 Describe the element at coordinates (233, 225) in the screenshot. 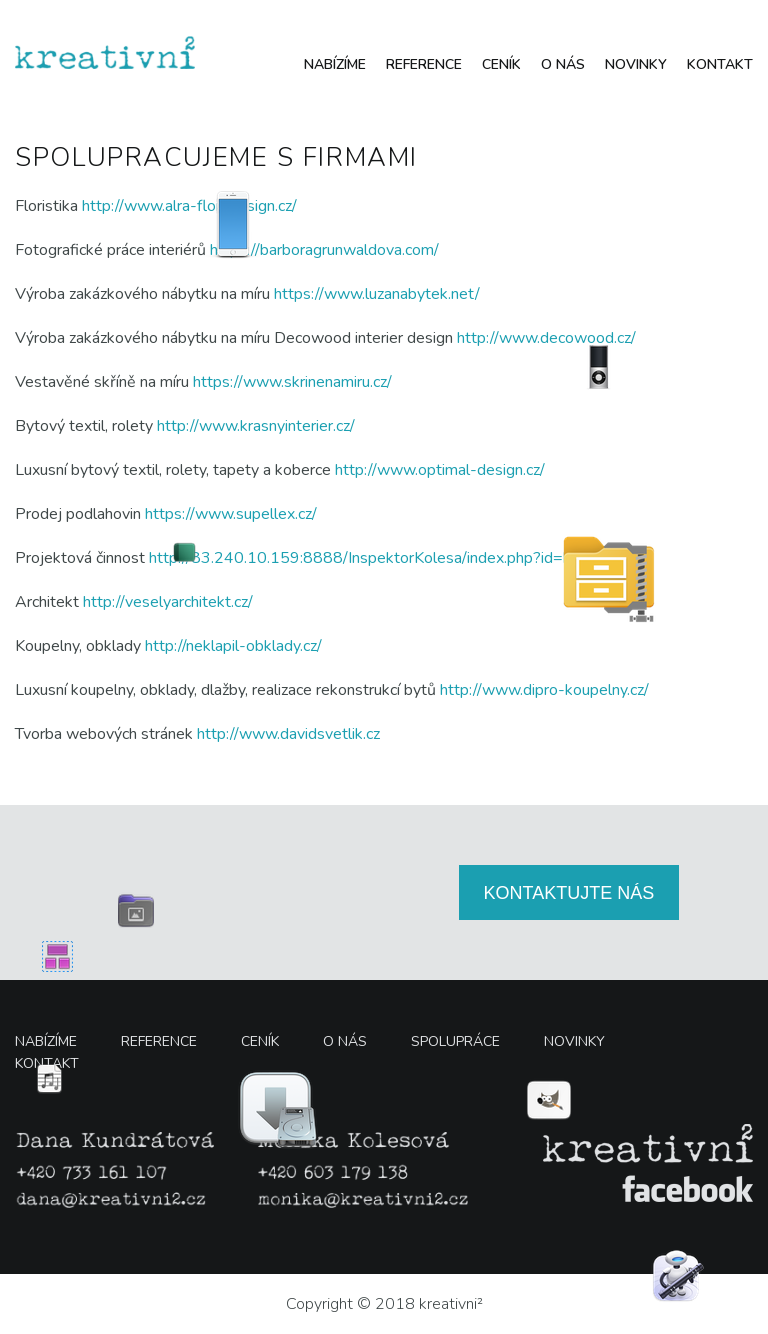

I see `connect or sync with iPhone device` at that location.